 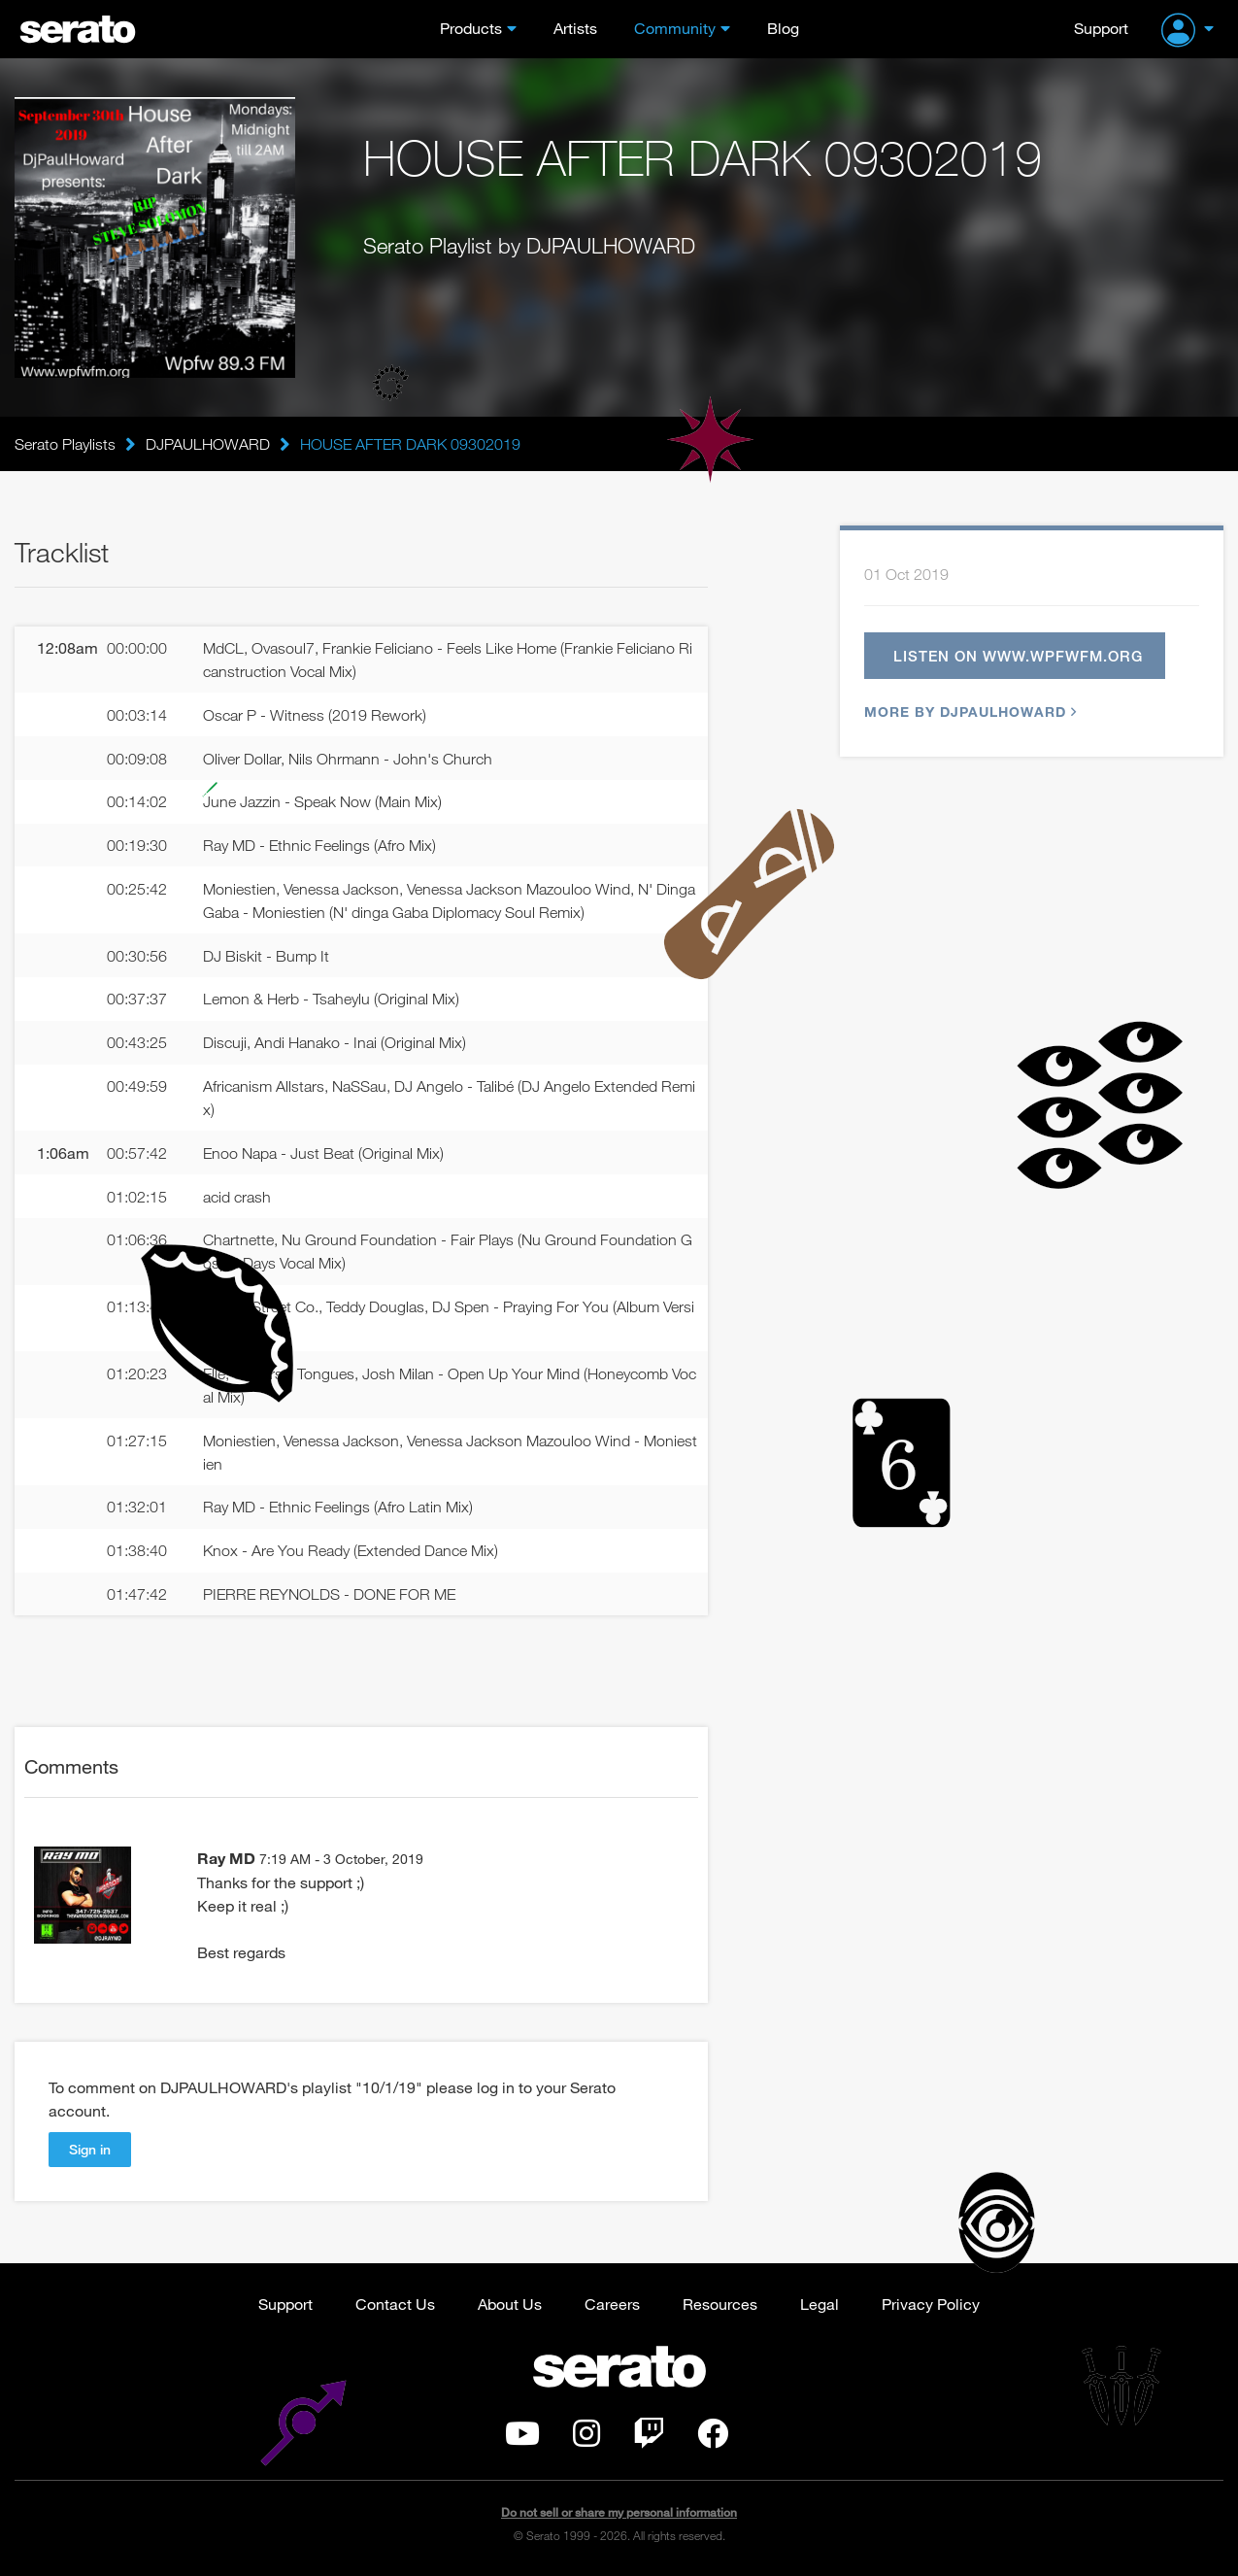 I want to click on access snowboarding or winter sports content, so click(x=749, y=894).